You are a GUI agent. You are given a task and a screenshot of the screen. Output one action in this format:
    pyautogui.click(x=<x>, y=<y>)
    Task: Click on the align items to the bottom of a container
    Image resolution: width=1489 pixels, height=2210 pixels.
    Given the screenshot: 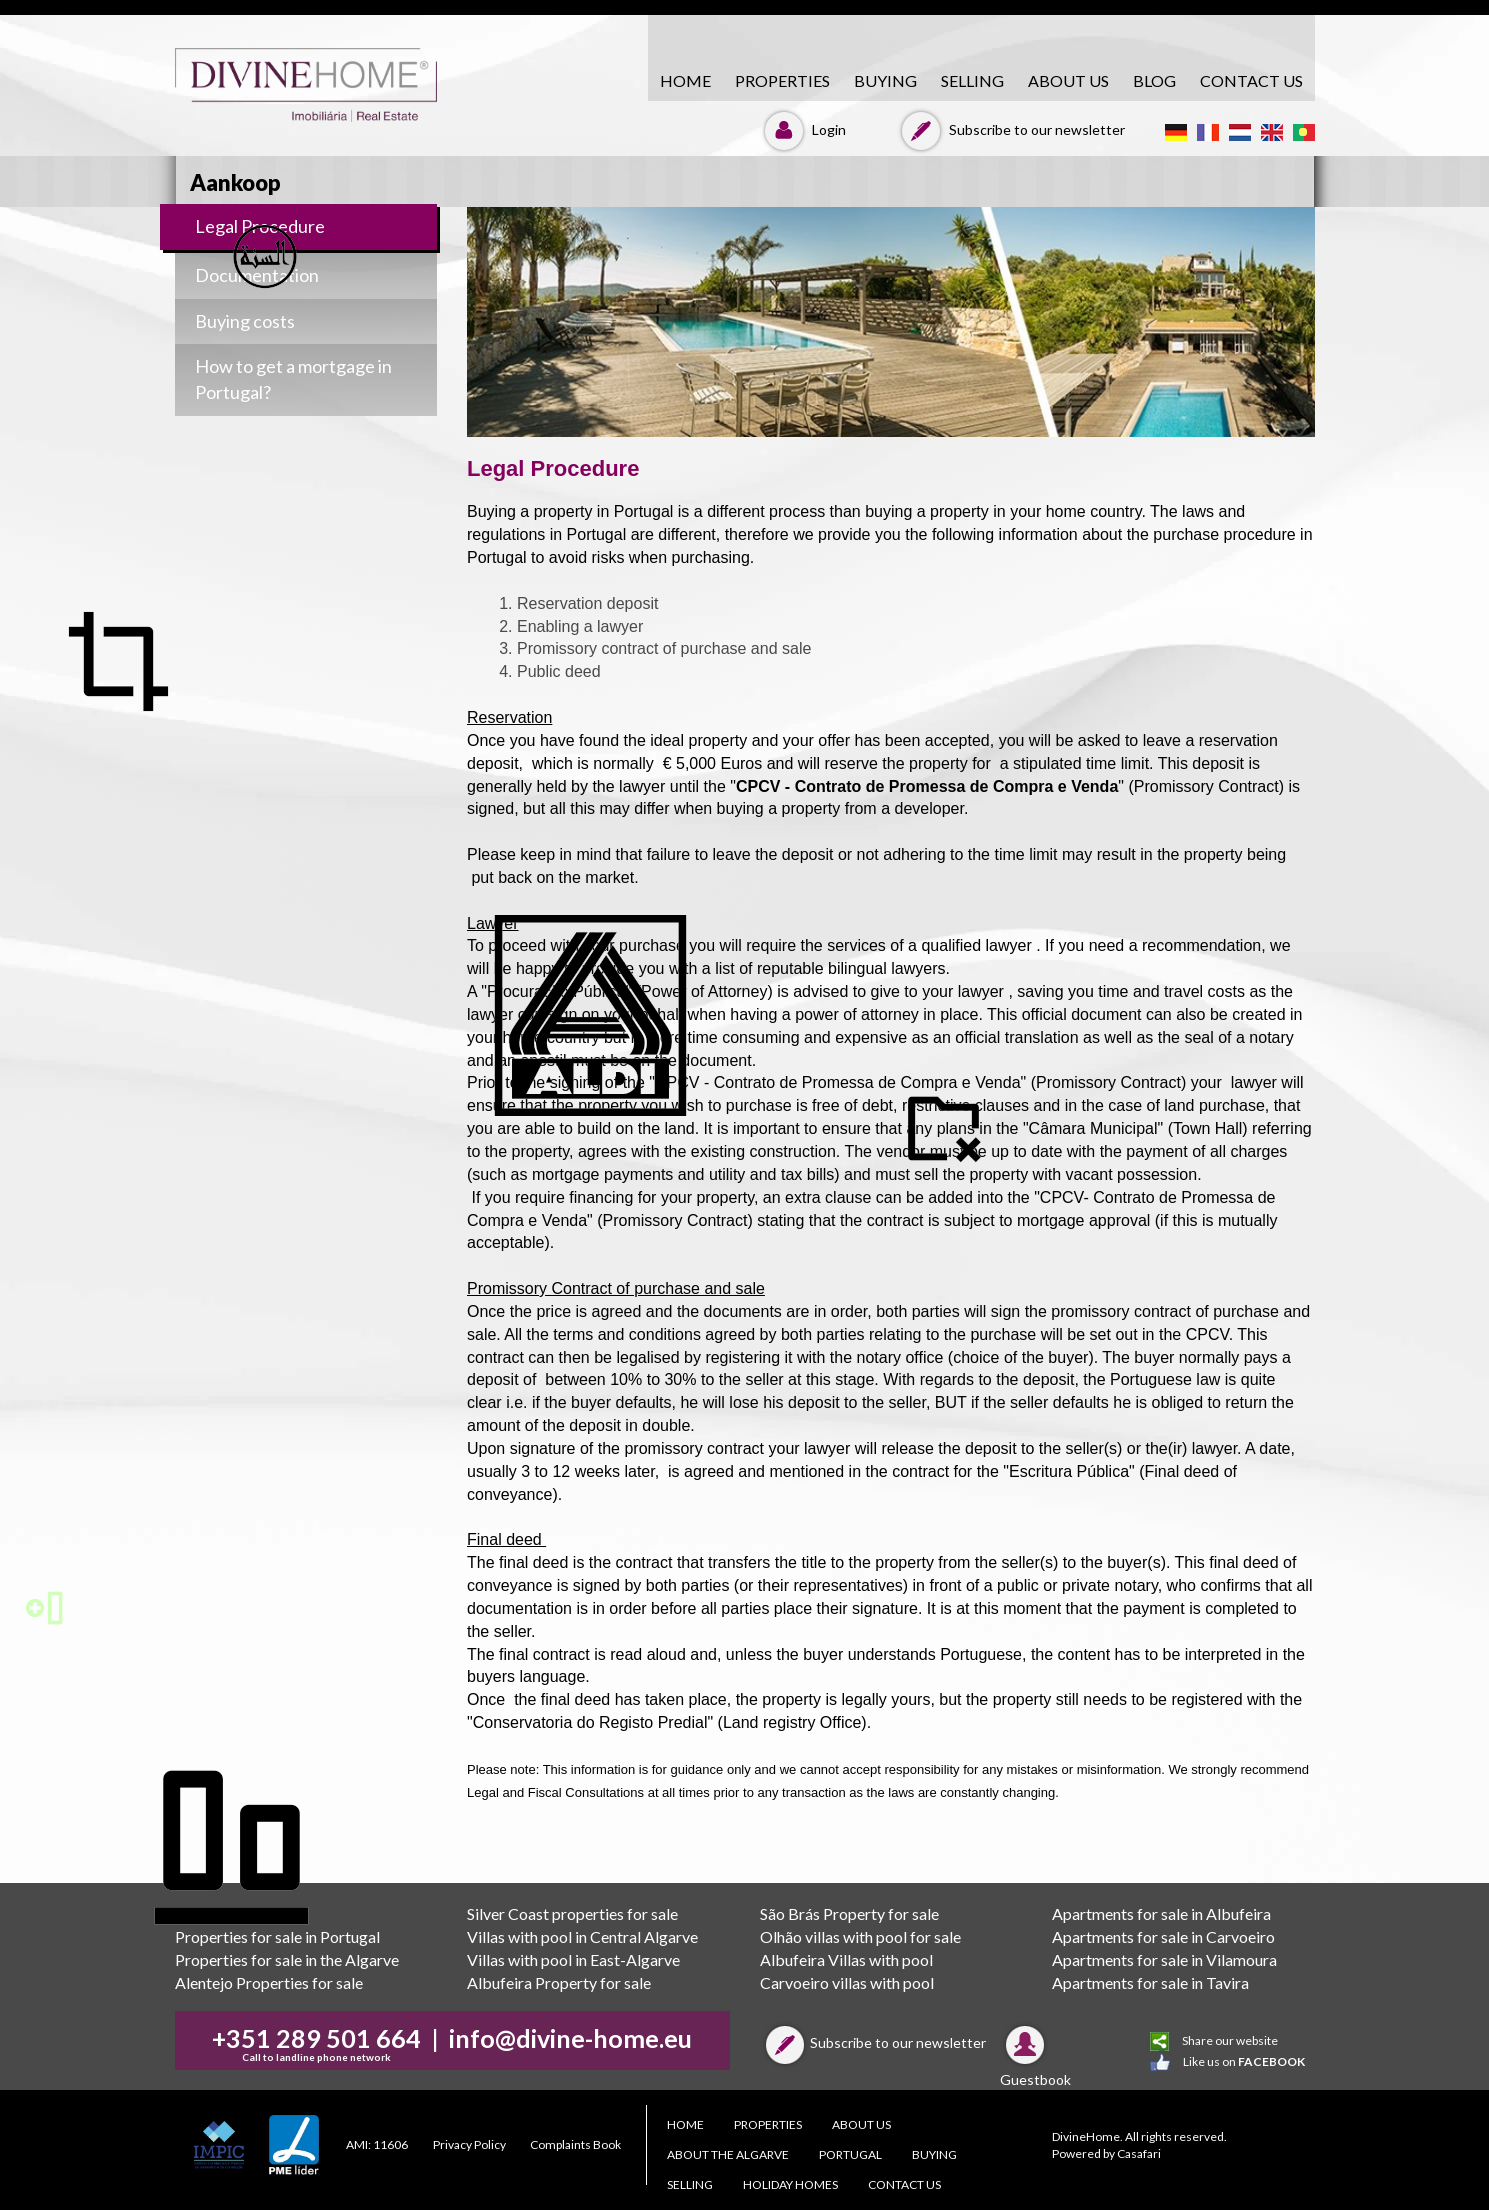 What is the action you would take?
    pyautogui.click(x=231, y=1847)
    